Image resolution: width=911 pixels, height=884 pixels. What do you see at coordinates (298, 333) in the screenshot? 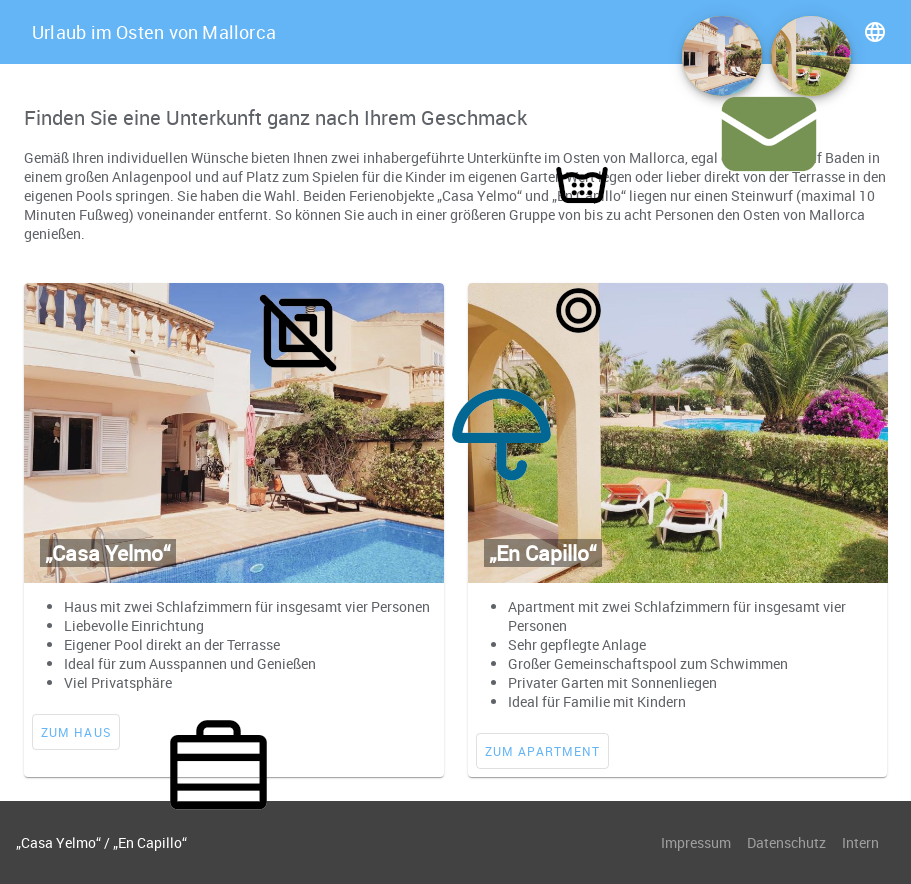
I see `disable box model view` at bounding box center [298, 333].